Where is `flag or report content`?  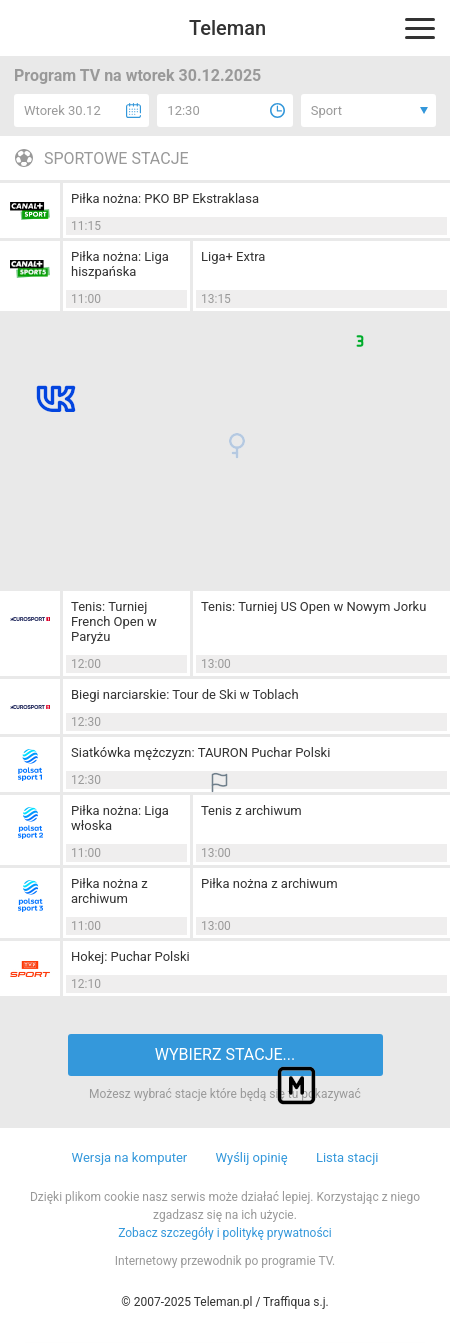
flag or report content is located at coordinates (219, 782).